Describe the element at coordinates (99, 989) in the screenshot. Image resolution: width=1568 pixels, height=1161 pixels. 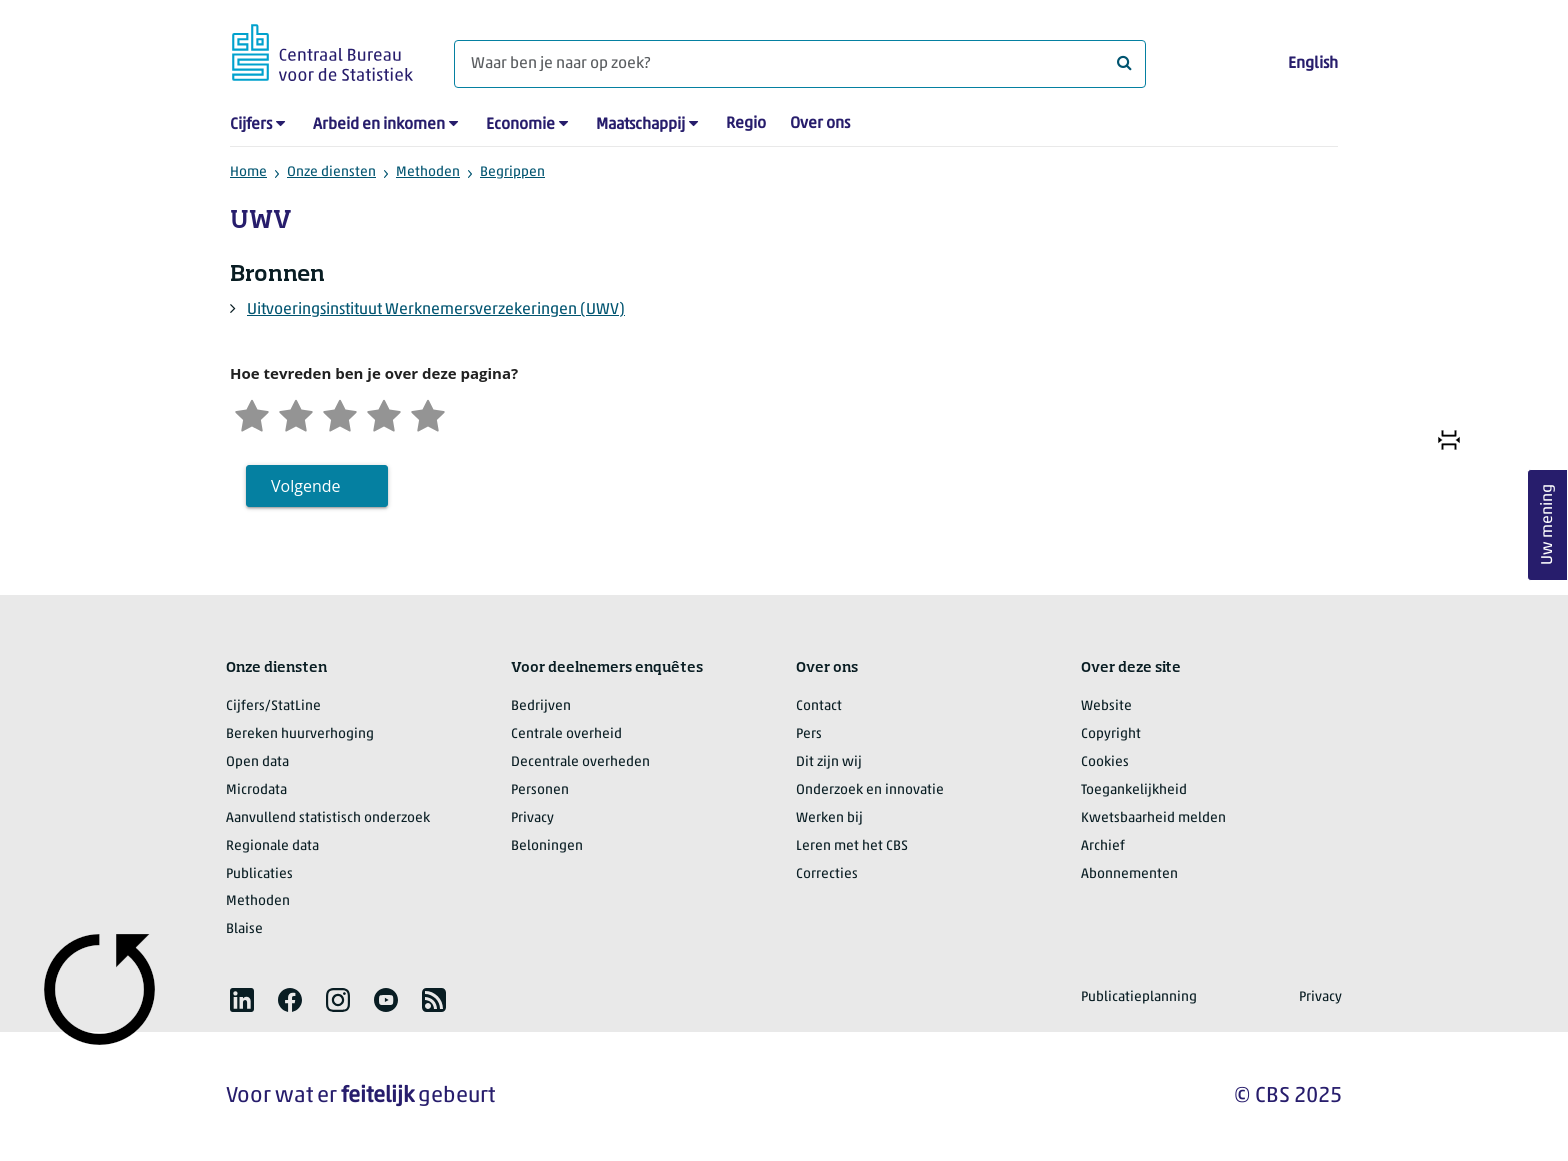
I see `reset to previous state` at that location.